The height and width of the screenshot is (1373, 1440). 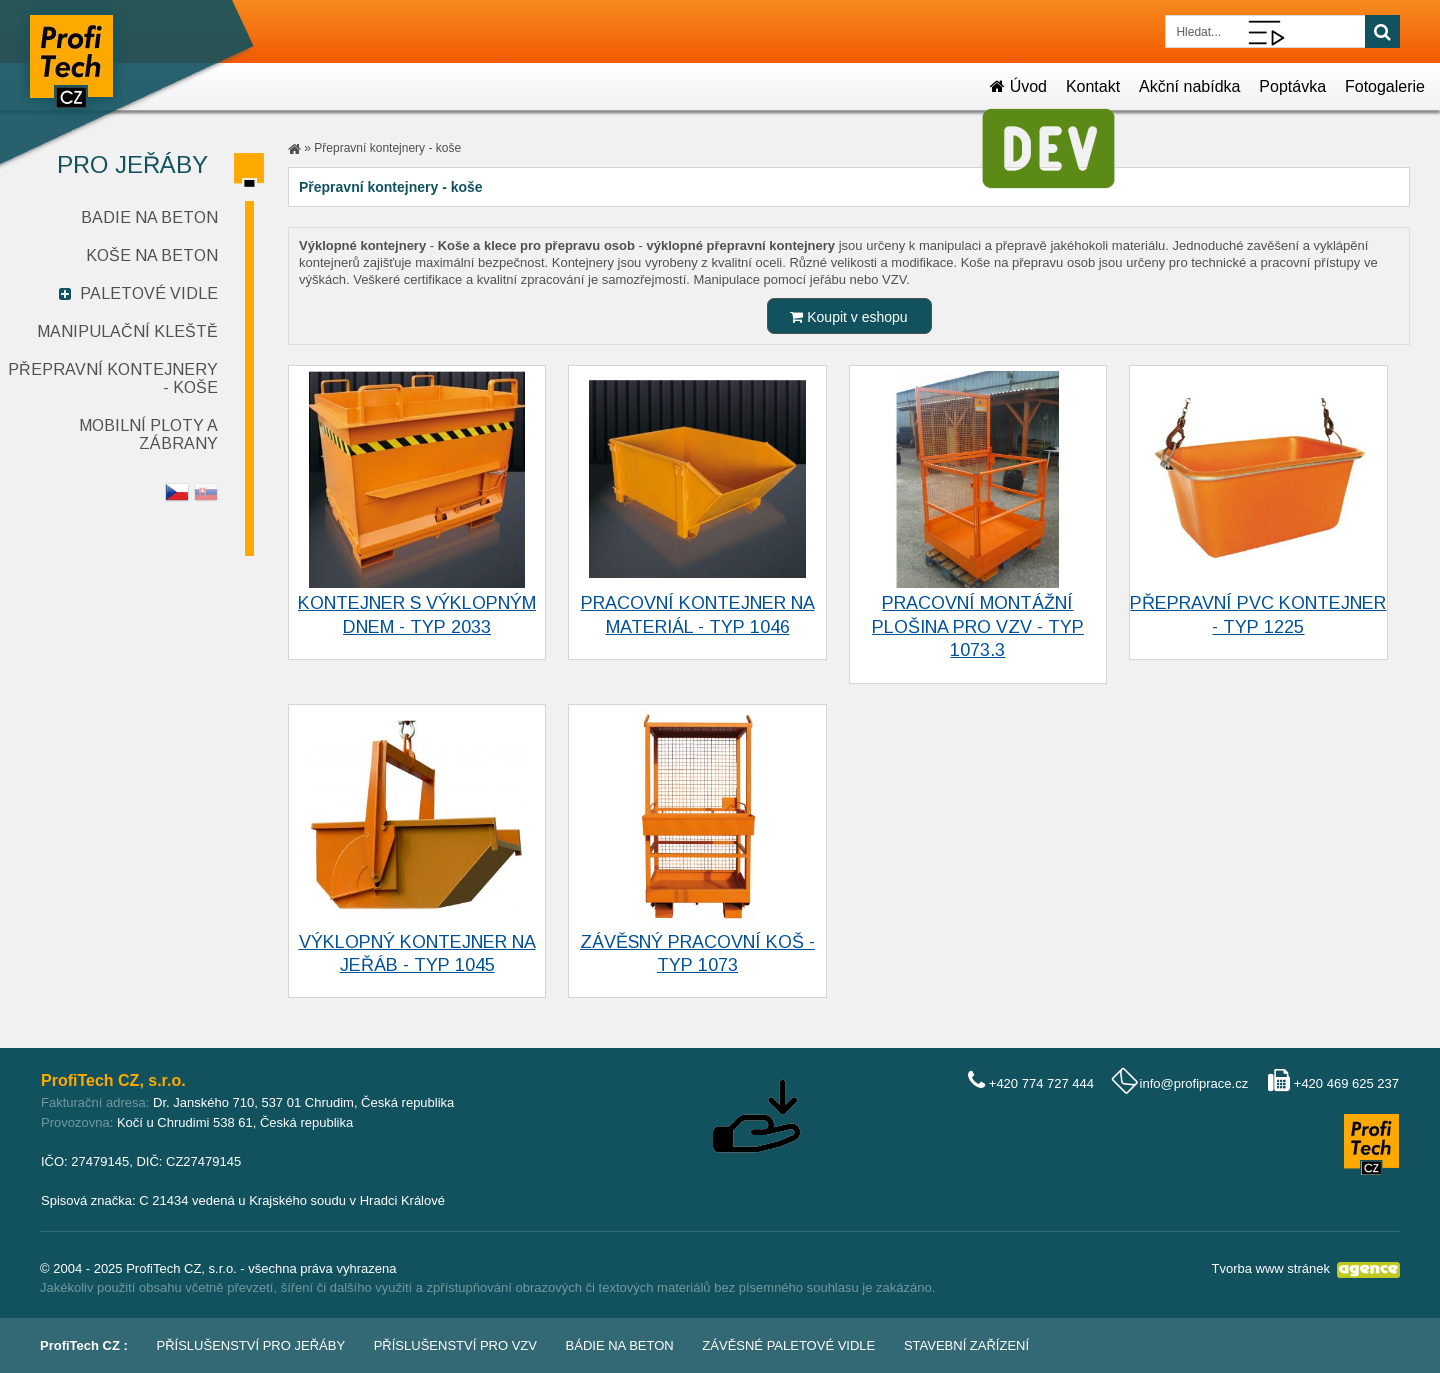 I want to click on receive or accept an incoming item, so click(x=759, y=1120).